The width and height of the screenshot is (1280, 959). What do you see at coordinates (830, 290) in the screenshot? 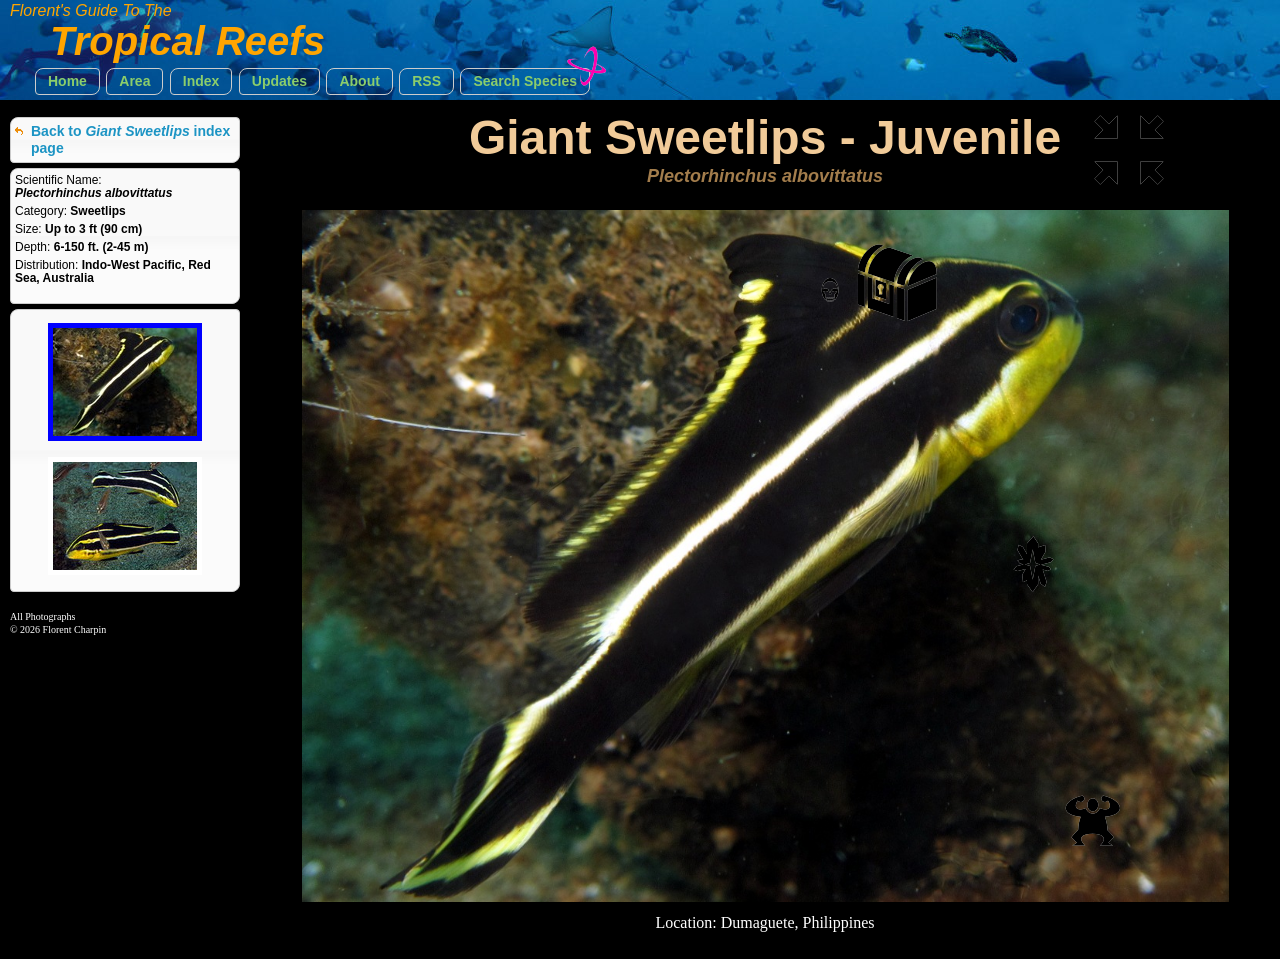
I see `select skull mask avatar or character cosmetic` at bounding box center [830, 290].